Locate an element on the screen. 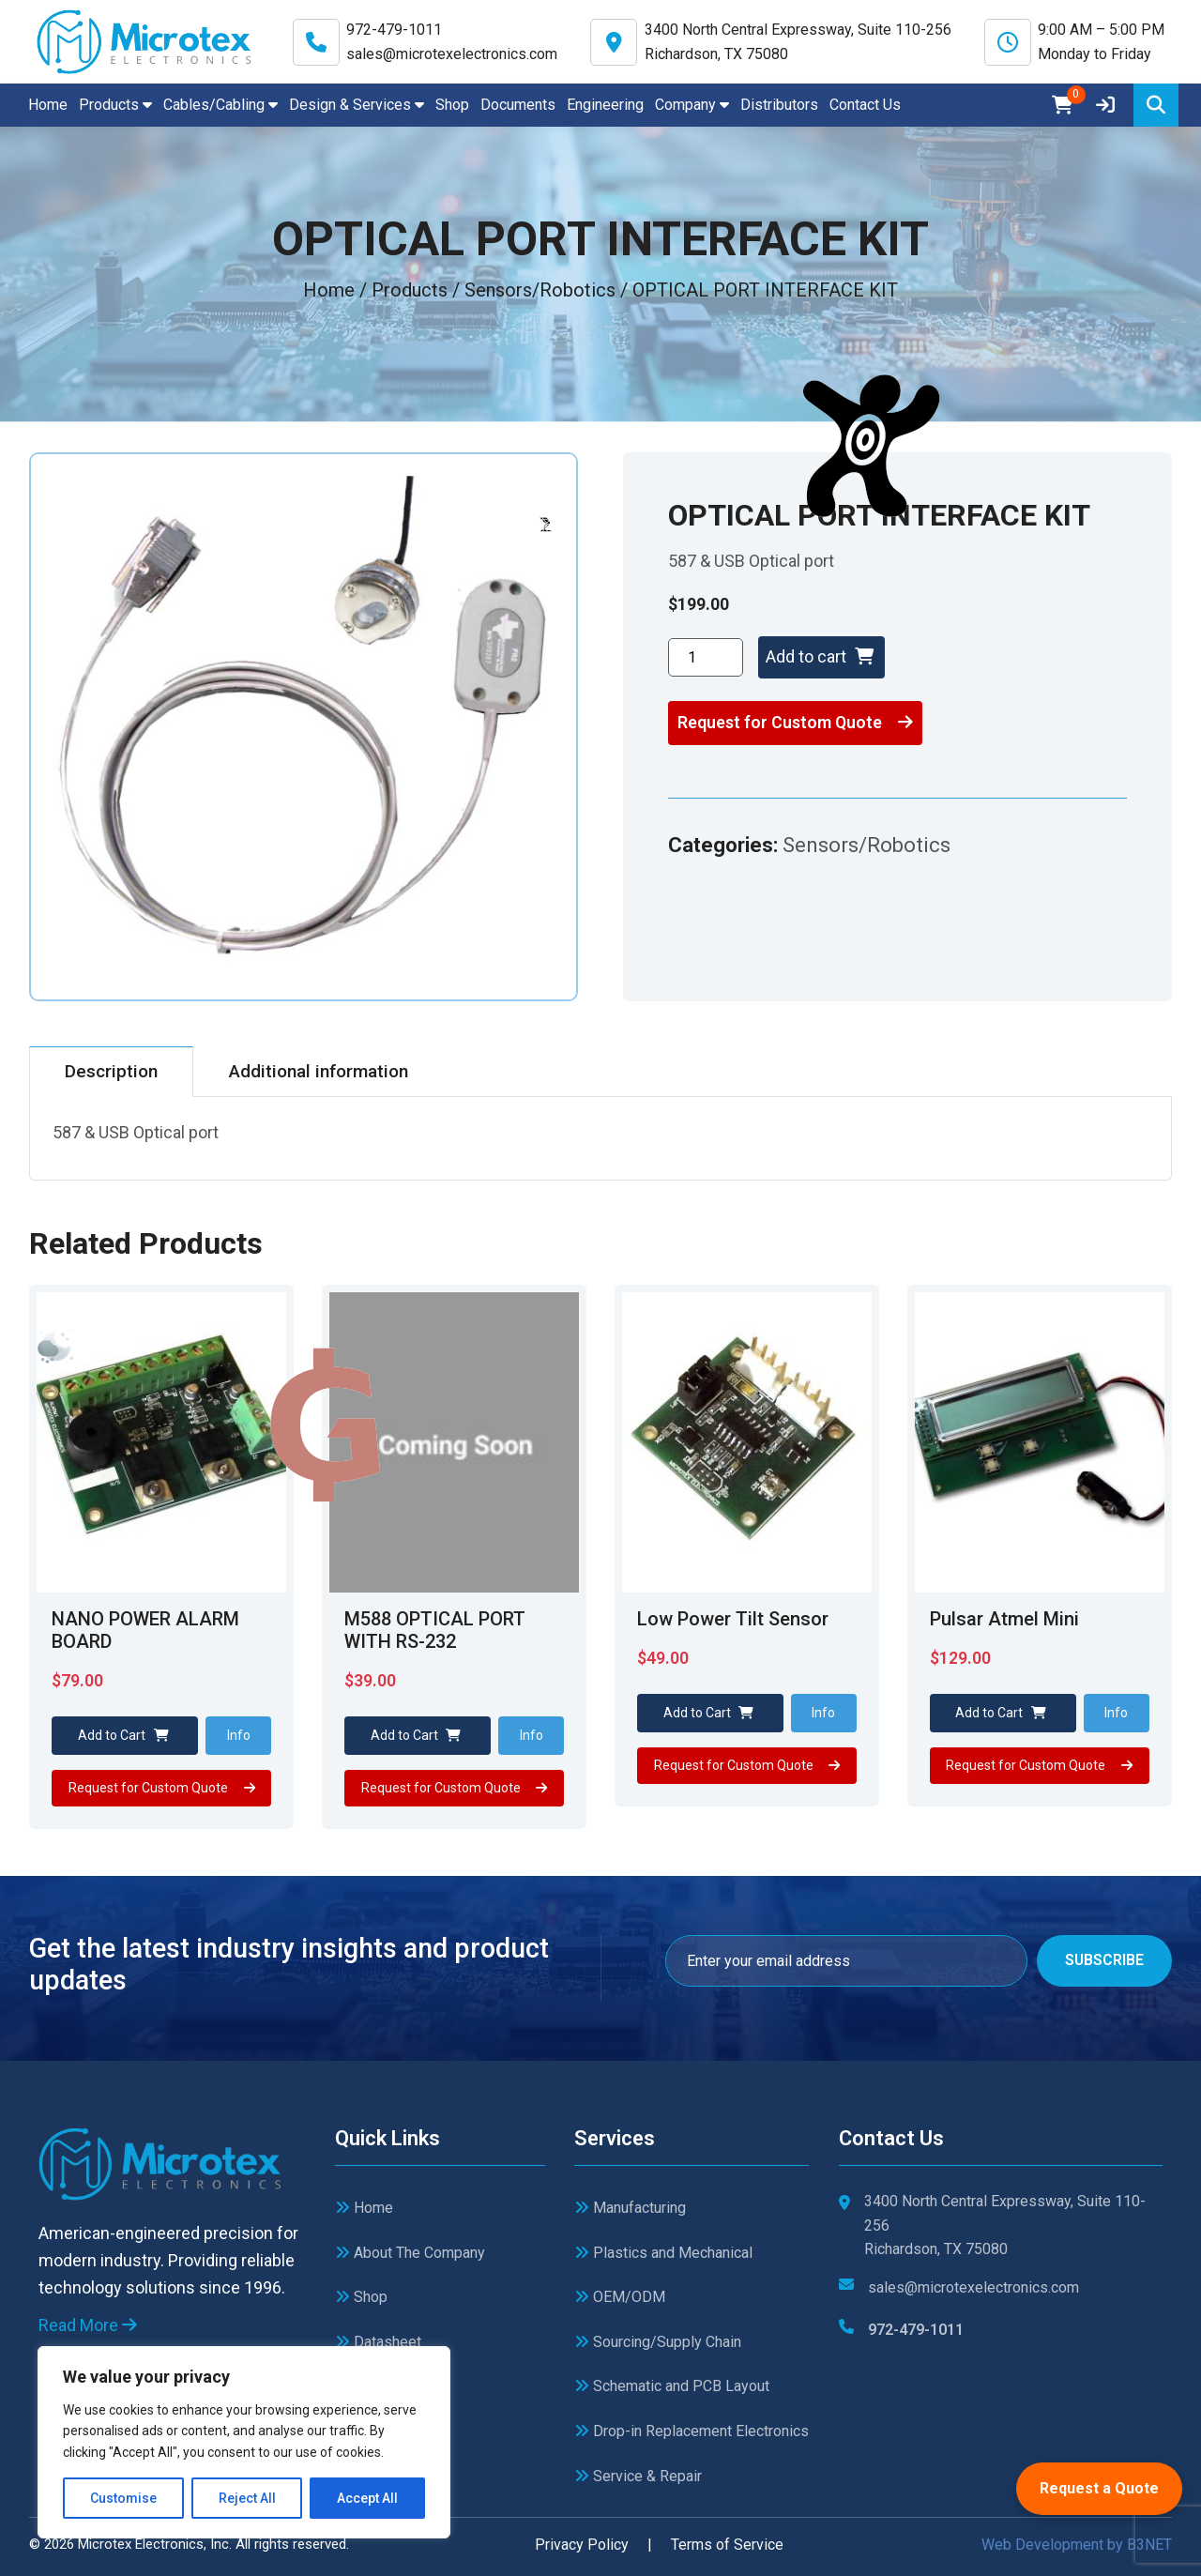  indicates scattered snow conditions at night is located at coordinates (55, 1347).